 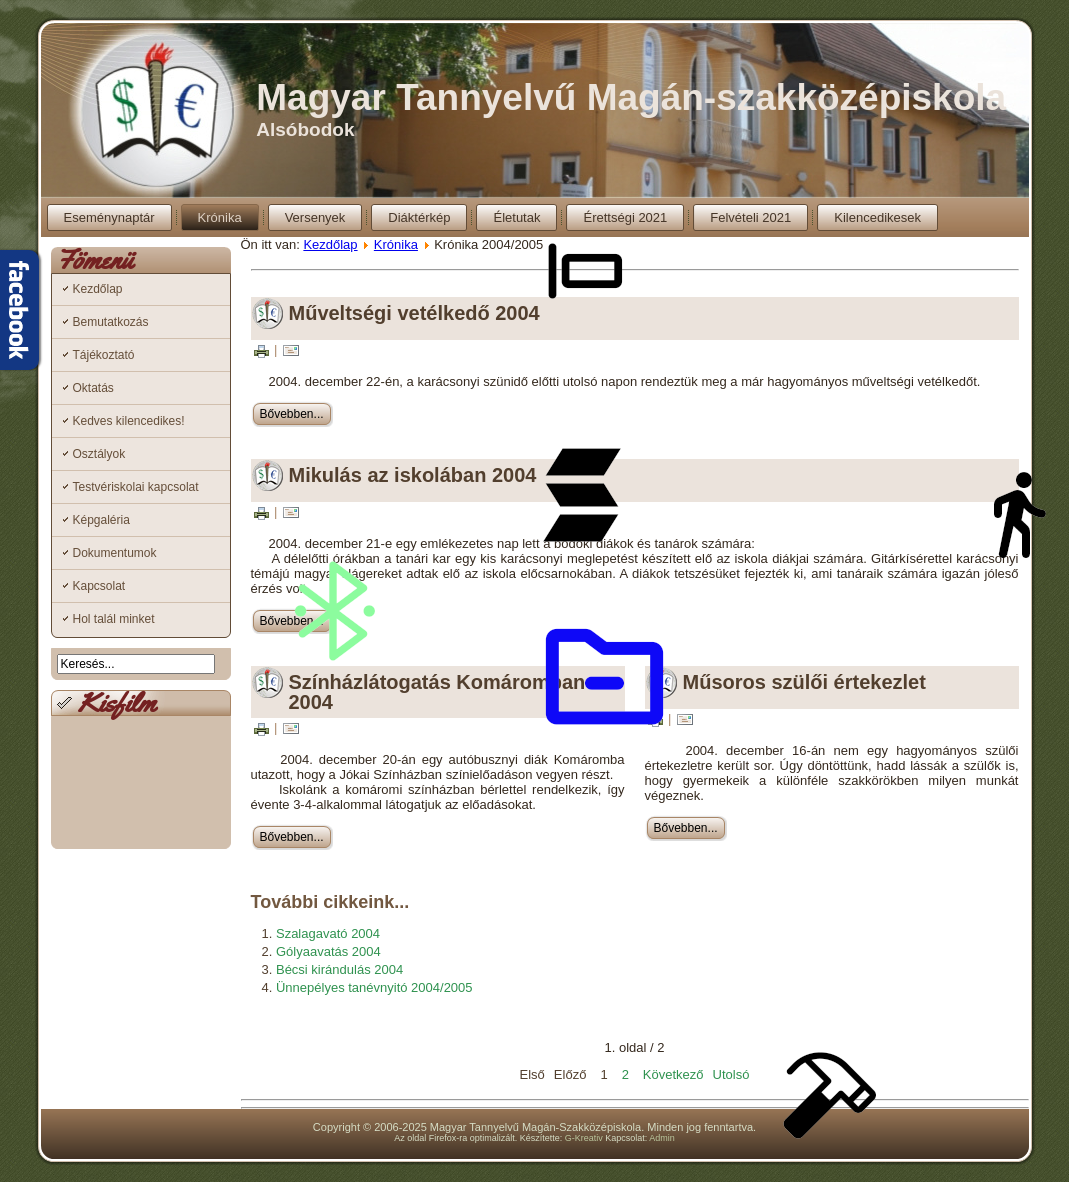 I want to click on align text or content to the left, so click(x=584, y=271).